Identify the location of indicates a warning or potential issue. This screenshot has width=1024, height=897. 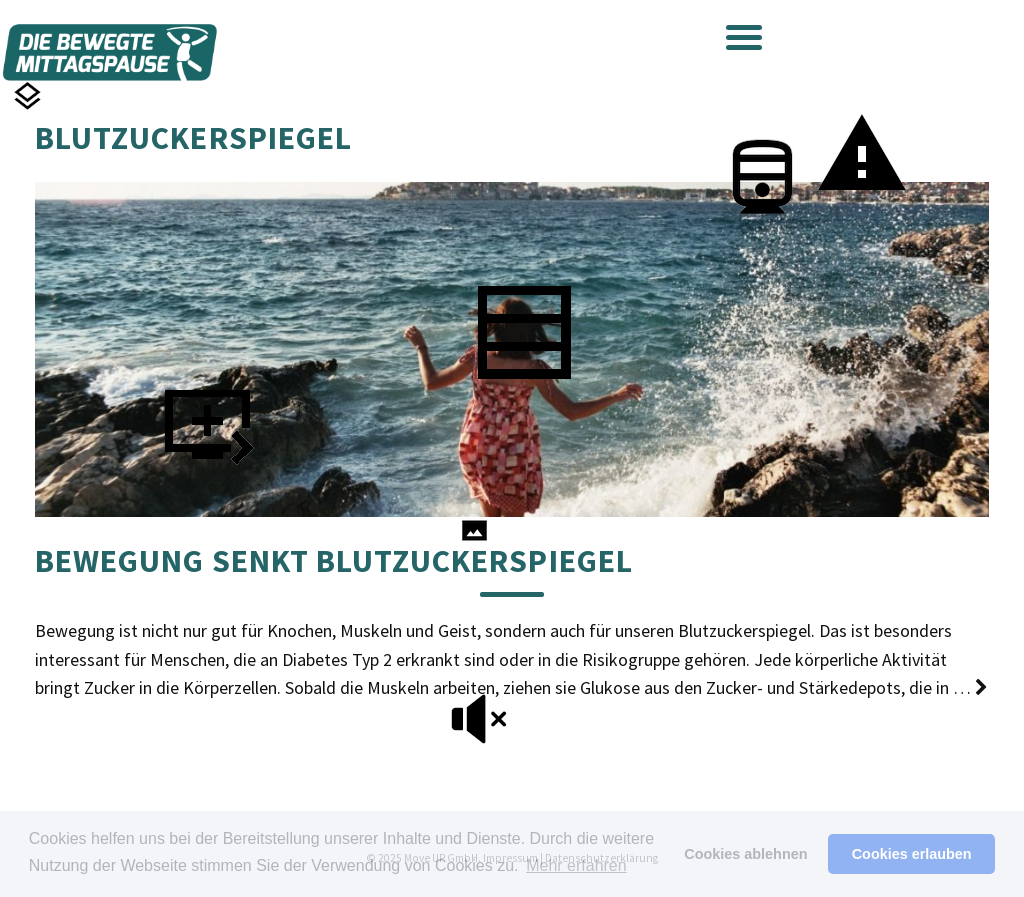
(862, 154).